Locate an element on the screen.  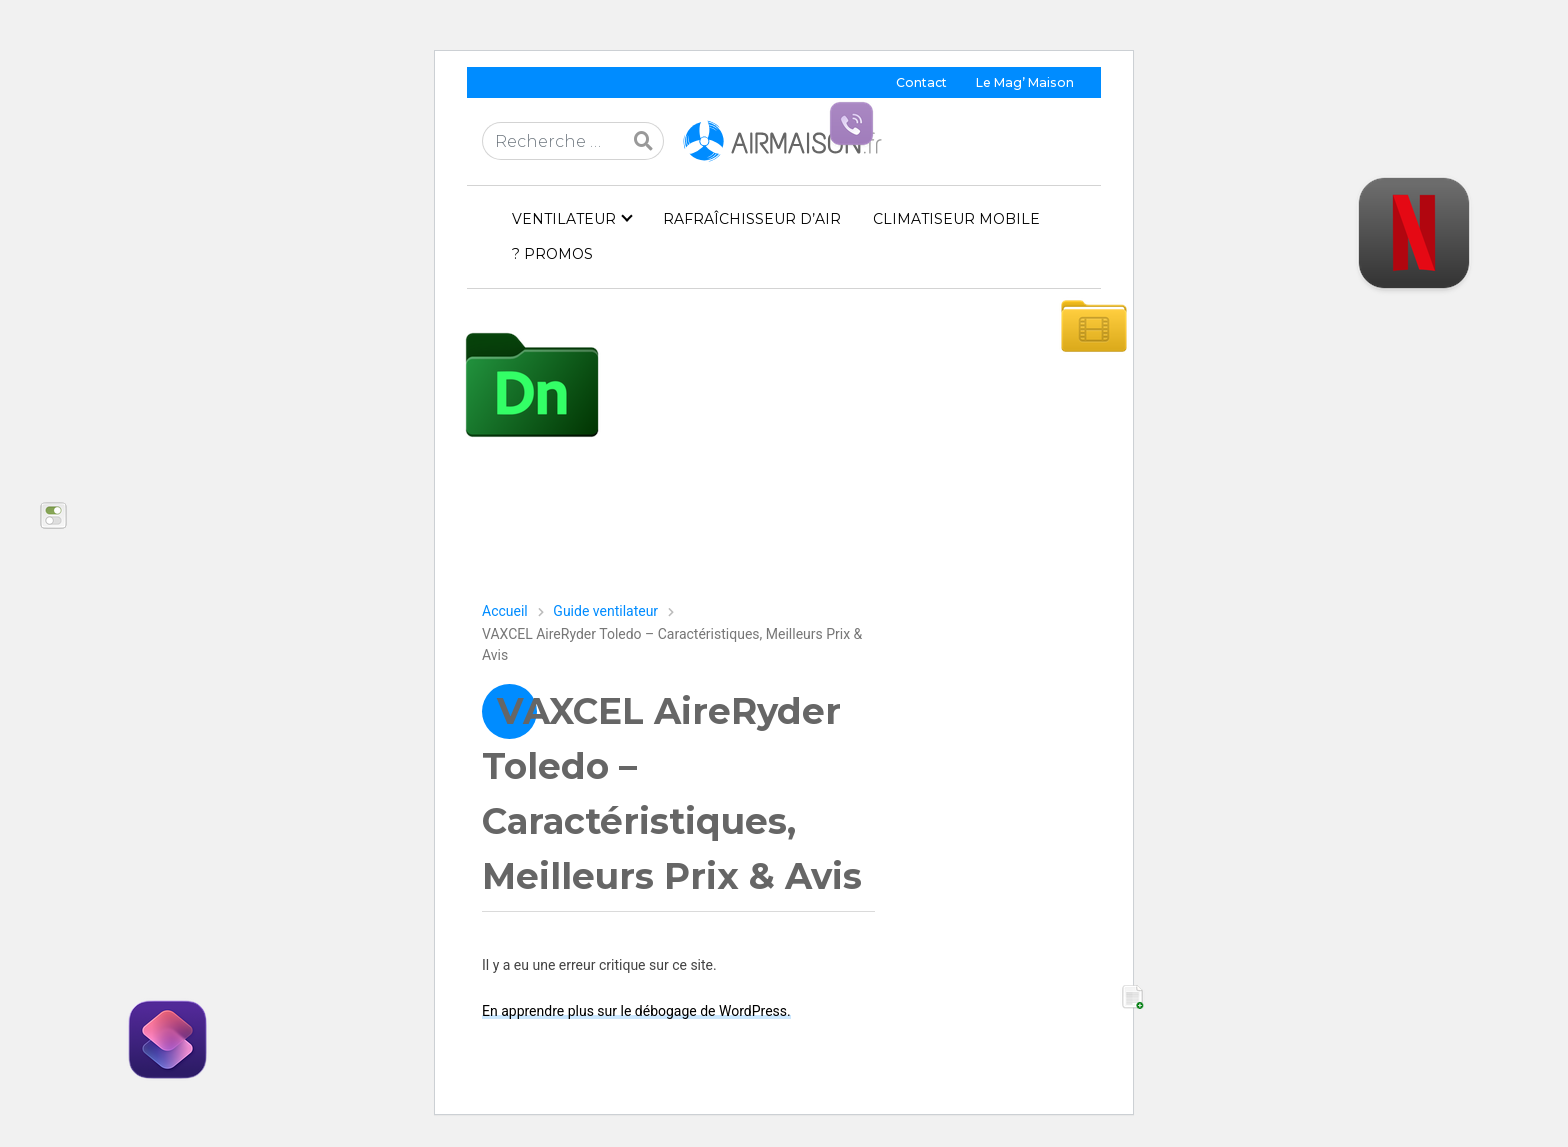
open folder containing Adobe Dimension project files is located at coordinates (531, 388).